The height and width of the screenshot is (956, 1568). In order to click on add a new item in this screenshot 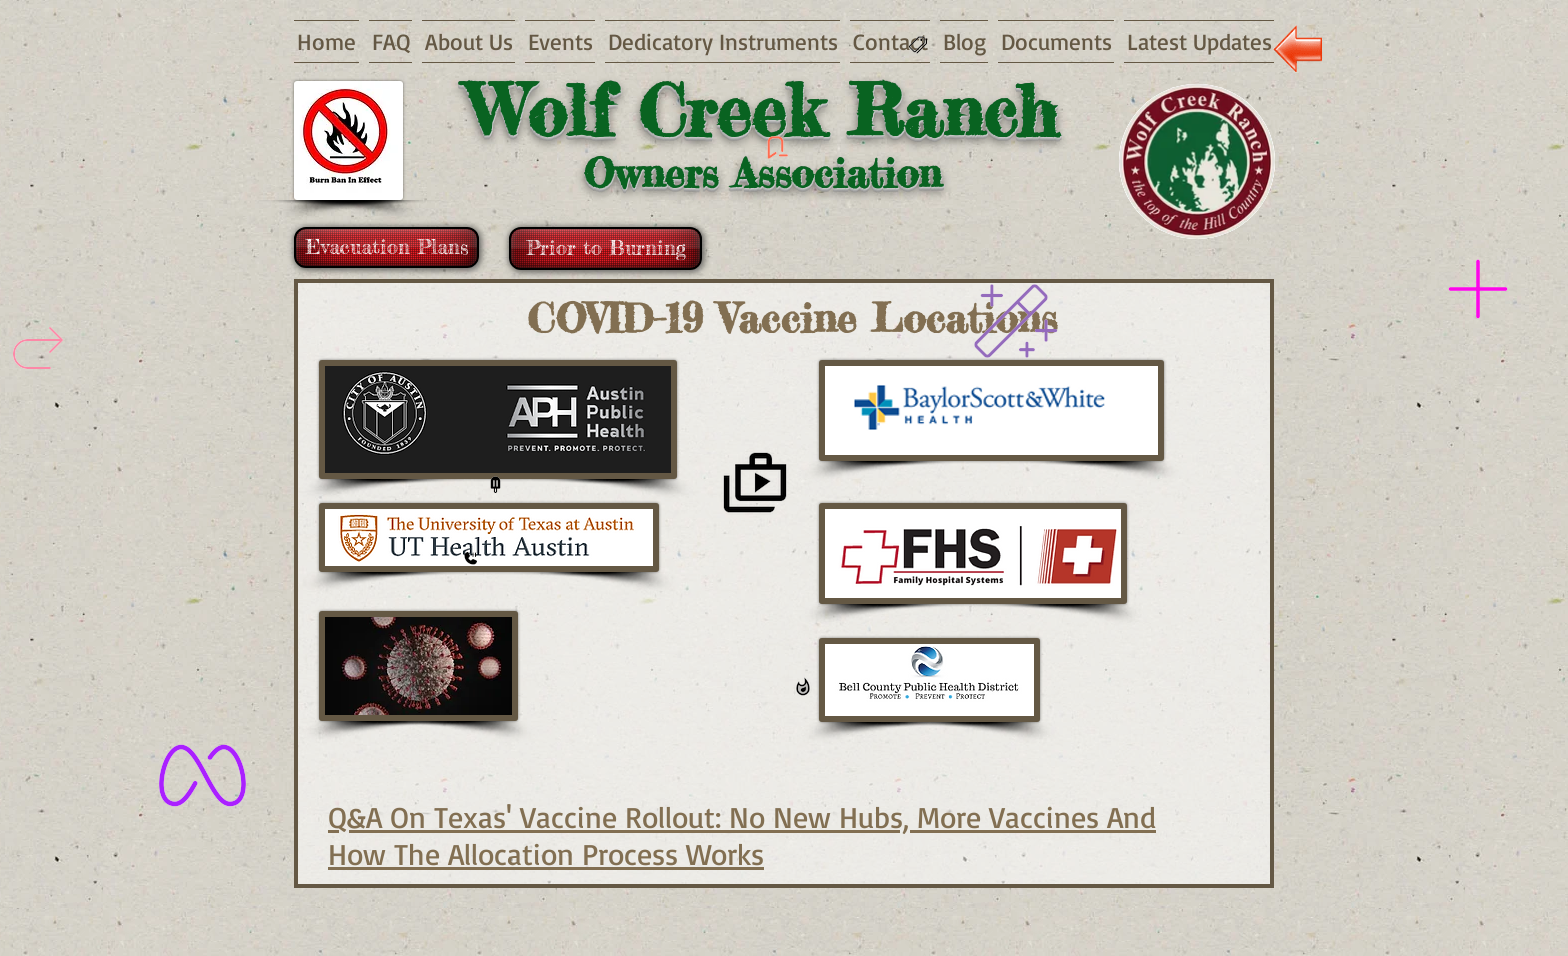, I will do `click(1478, 289)`.